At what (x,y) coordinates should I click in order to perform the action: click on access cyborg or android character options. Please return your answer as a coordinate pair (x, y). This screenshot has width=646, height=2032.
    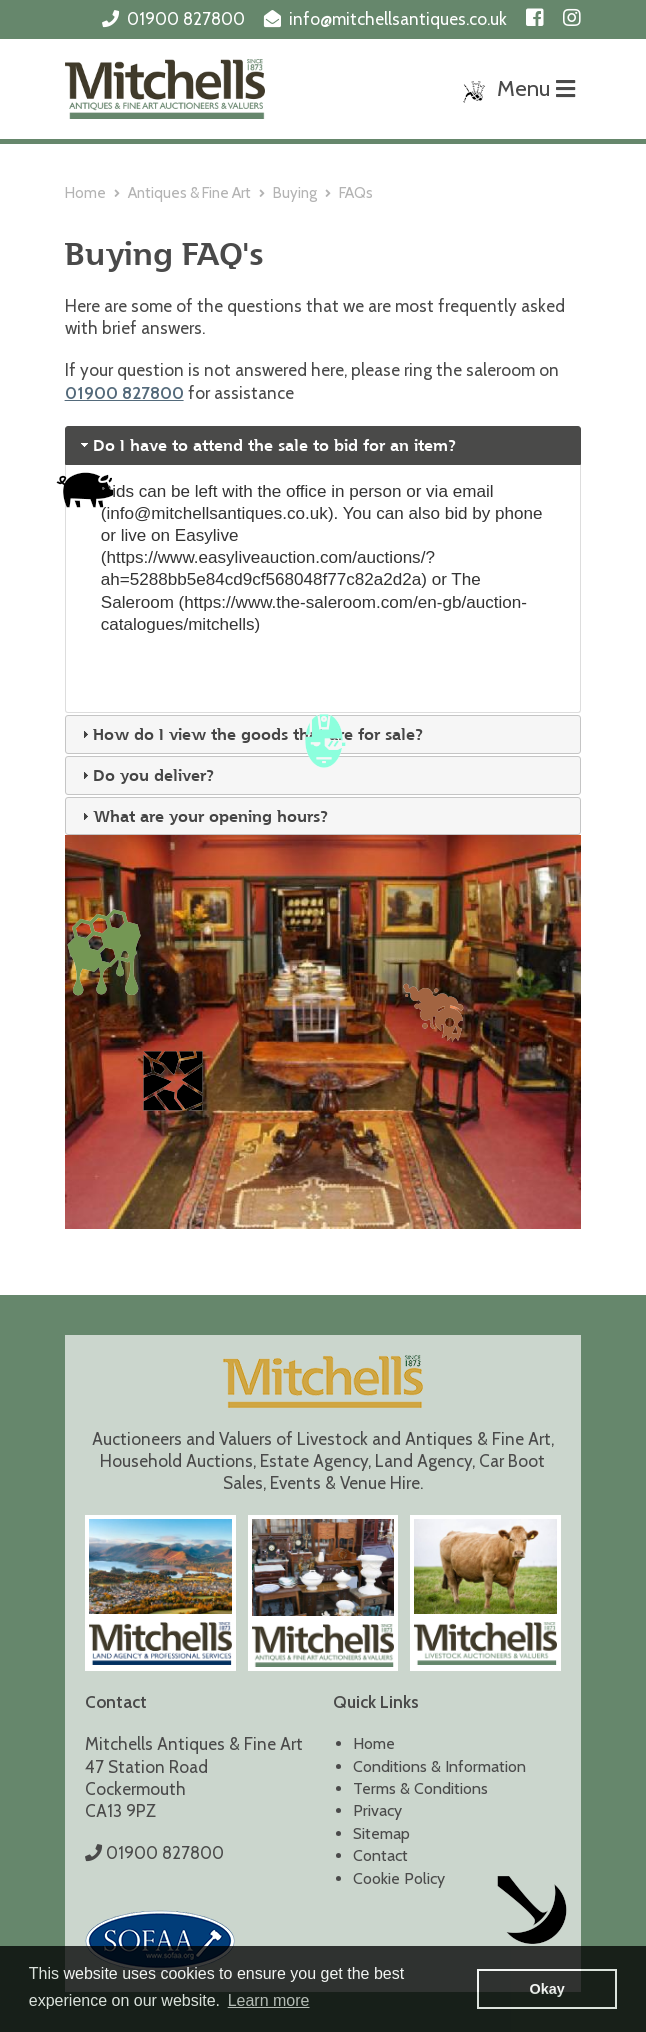
    Looking at the image, I should click on (324, 741).